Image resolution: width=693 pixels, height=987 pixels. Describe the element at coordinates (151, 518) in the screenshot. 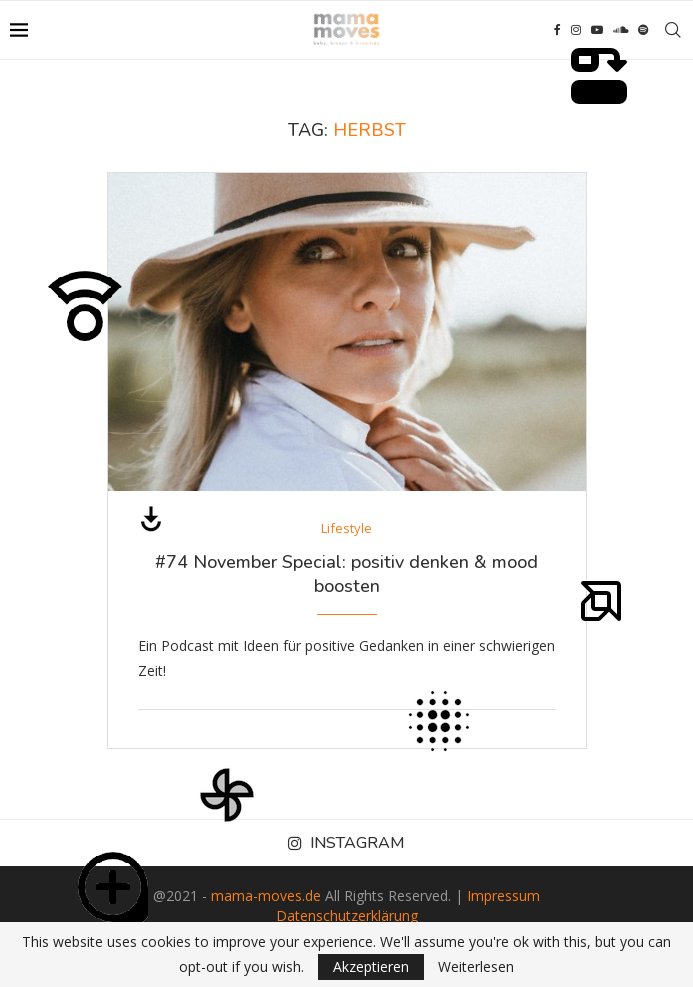

I see `download content to device` at that location.